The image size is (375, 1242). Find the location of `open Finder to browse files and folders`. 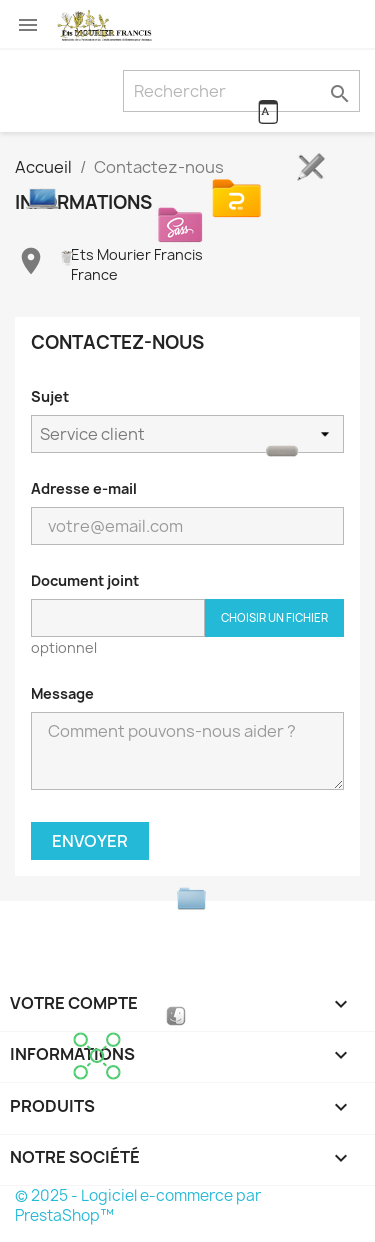

open Finder to browse files and folders is located at coordinates (176, 1016).